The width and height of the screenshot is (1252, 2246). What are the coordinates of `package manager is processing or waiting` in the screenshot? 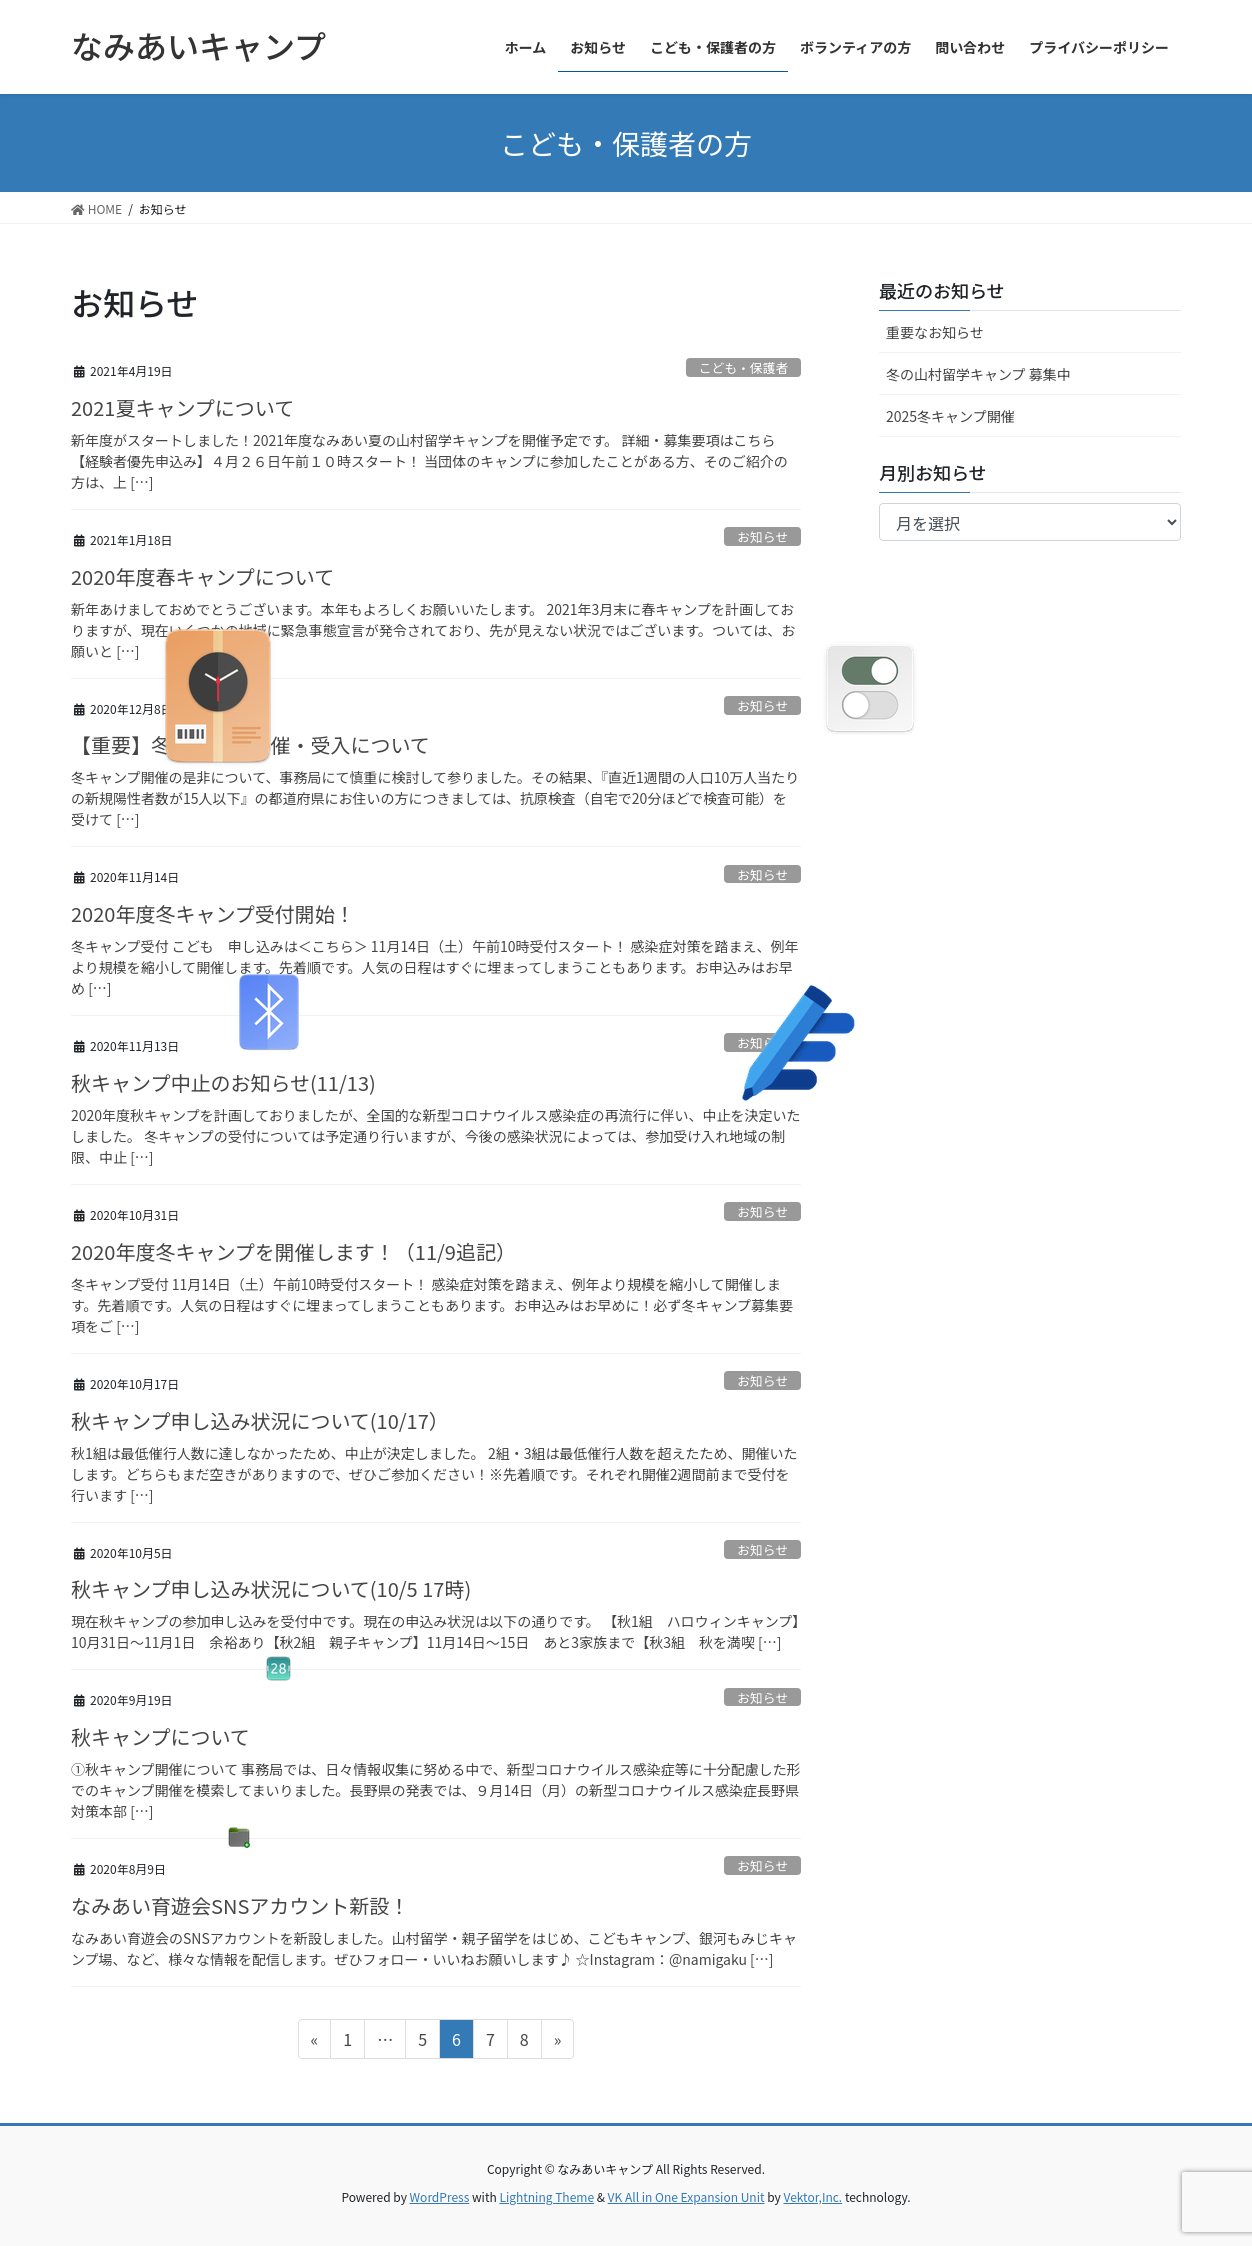 It's located at (218, 696).